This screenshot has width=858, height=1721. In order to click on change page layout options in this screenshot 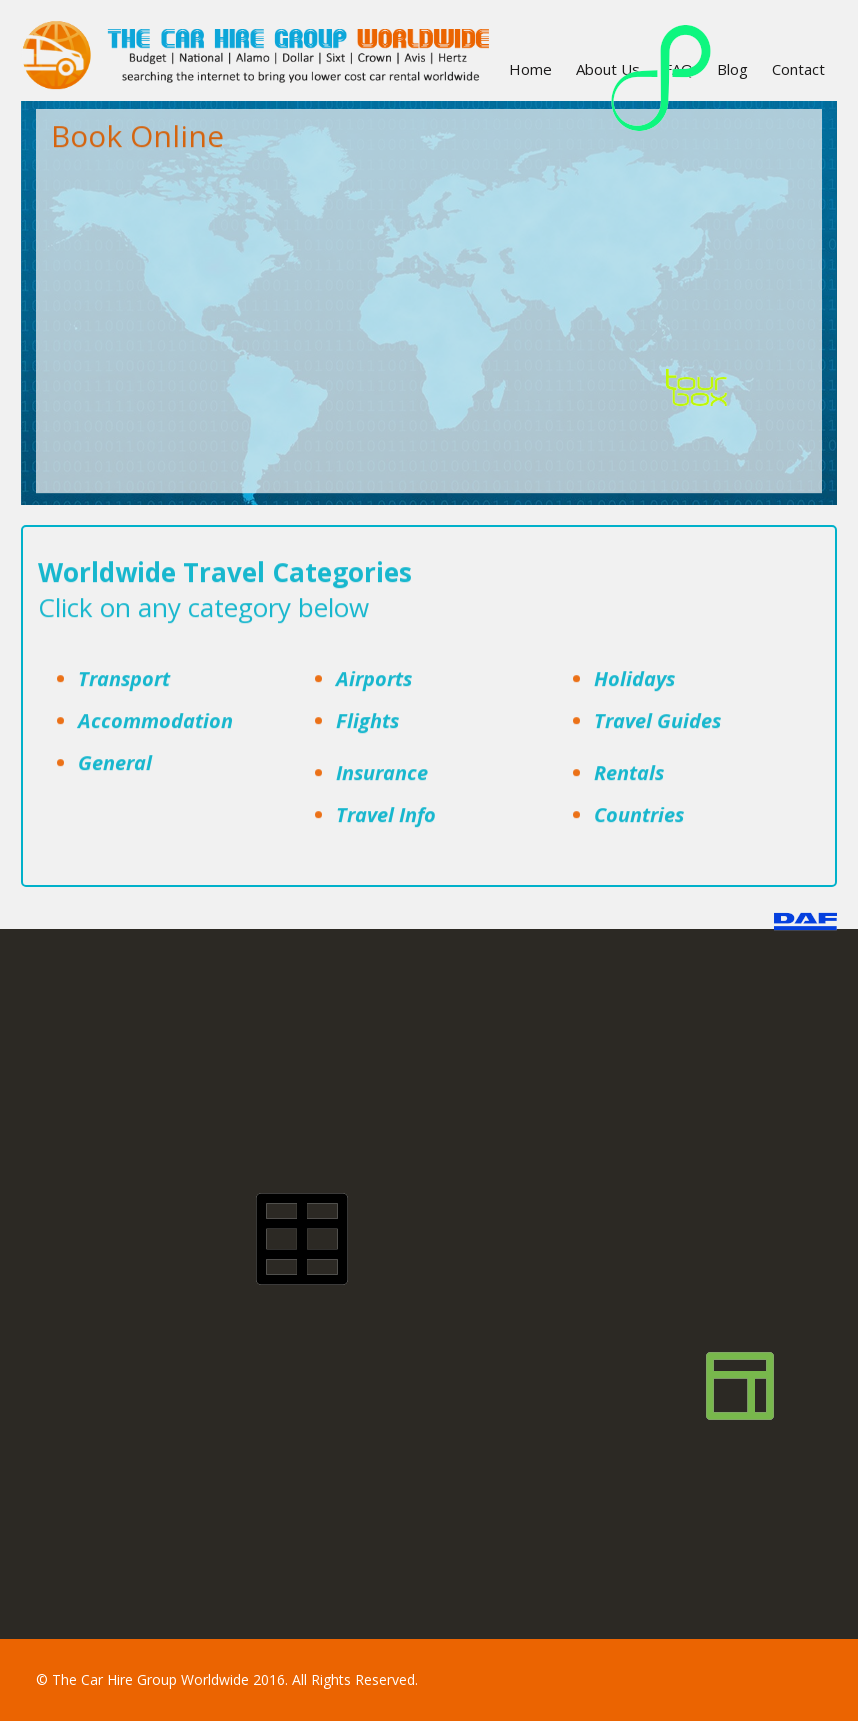, I will do `click(740, 1386)`.